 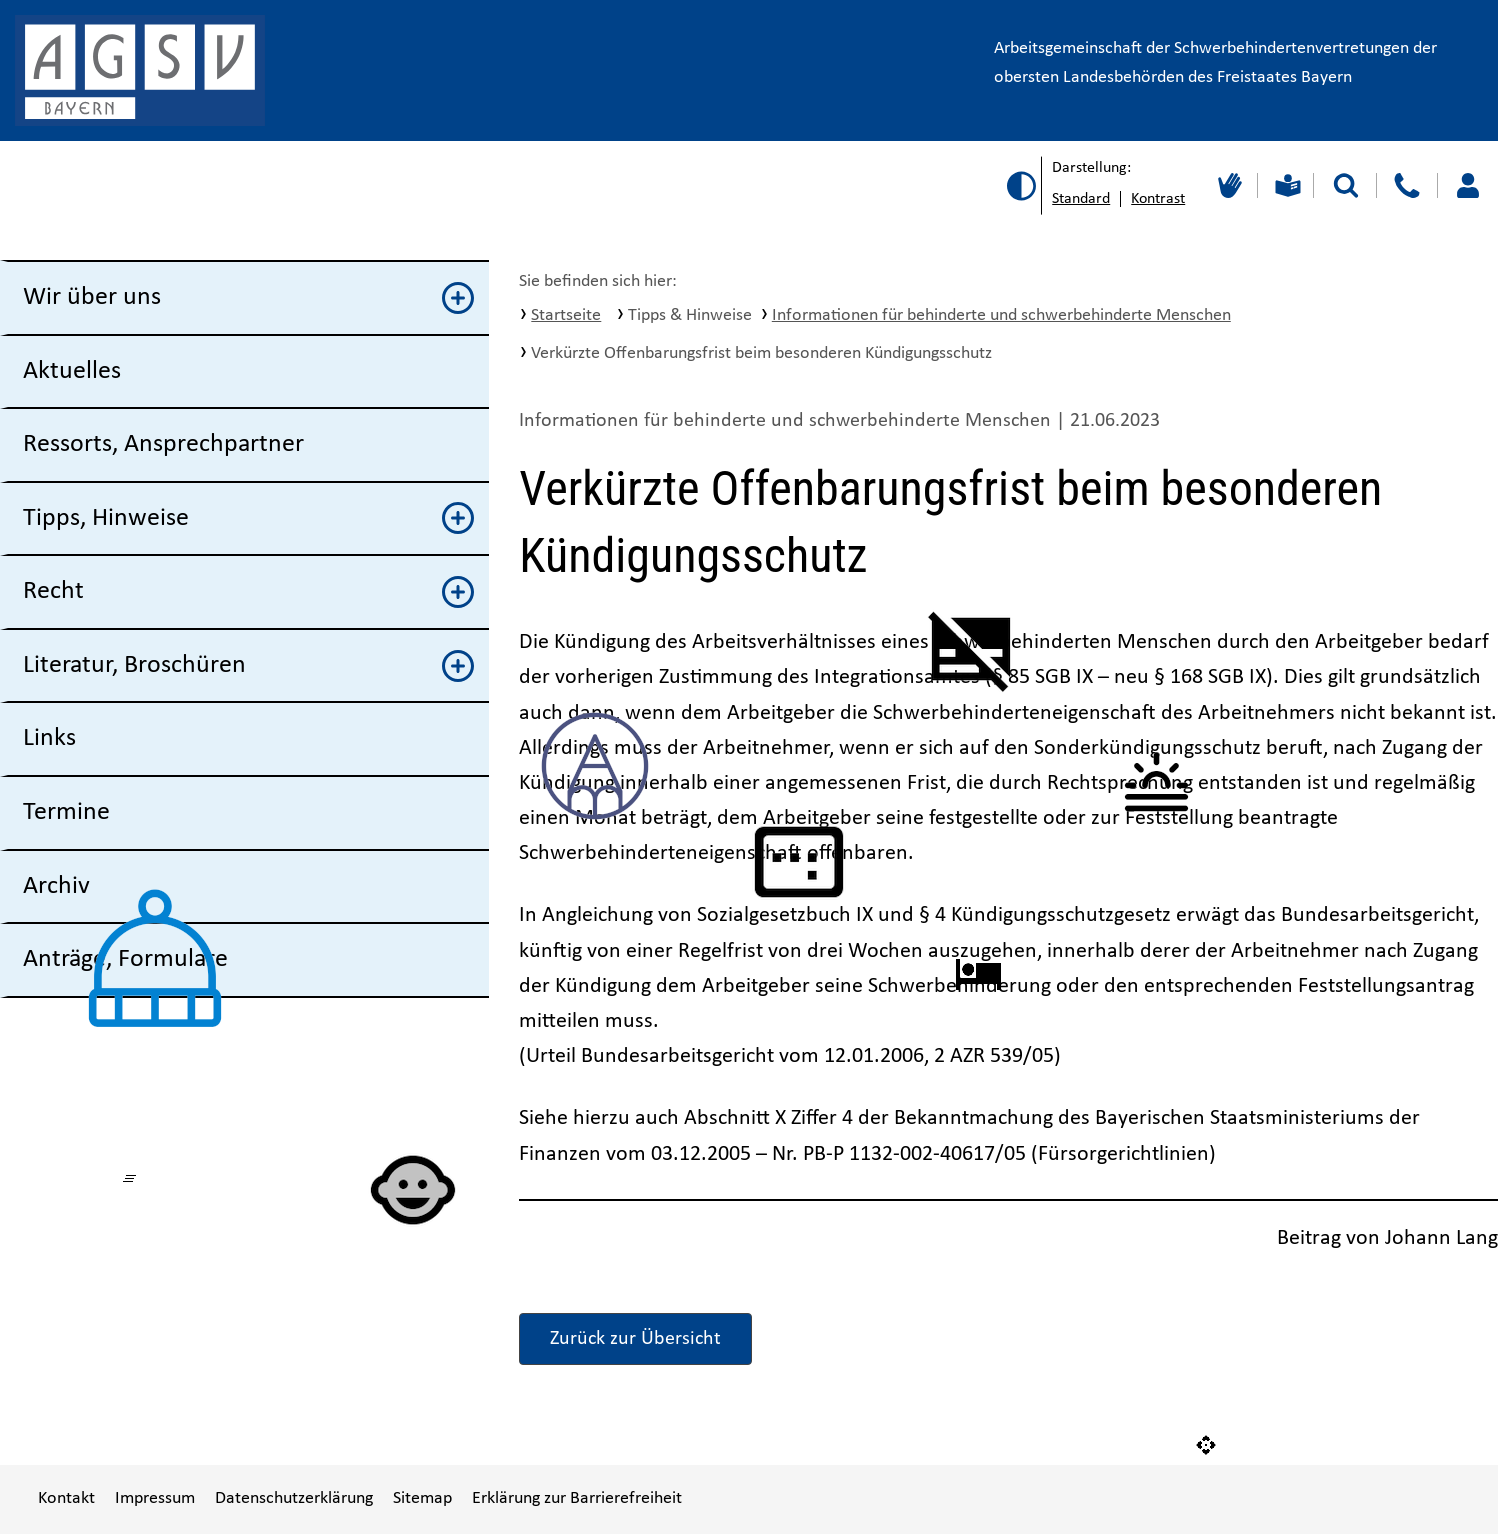 I want to click on turn off subtitles or closed captions, so click(x=971, y=649).